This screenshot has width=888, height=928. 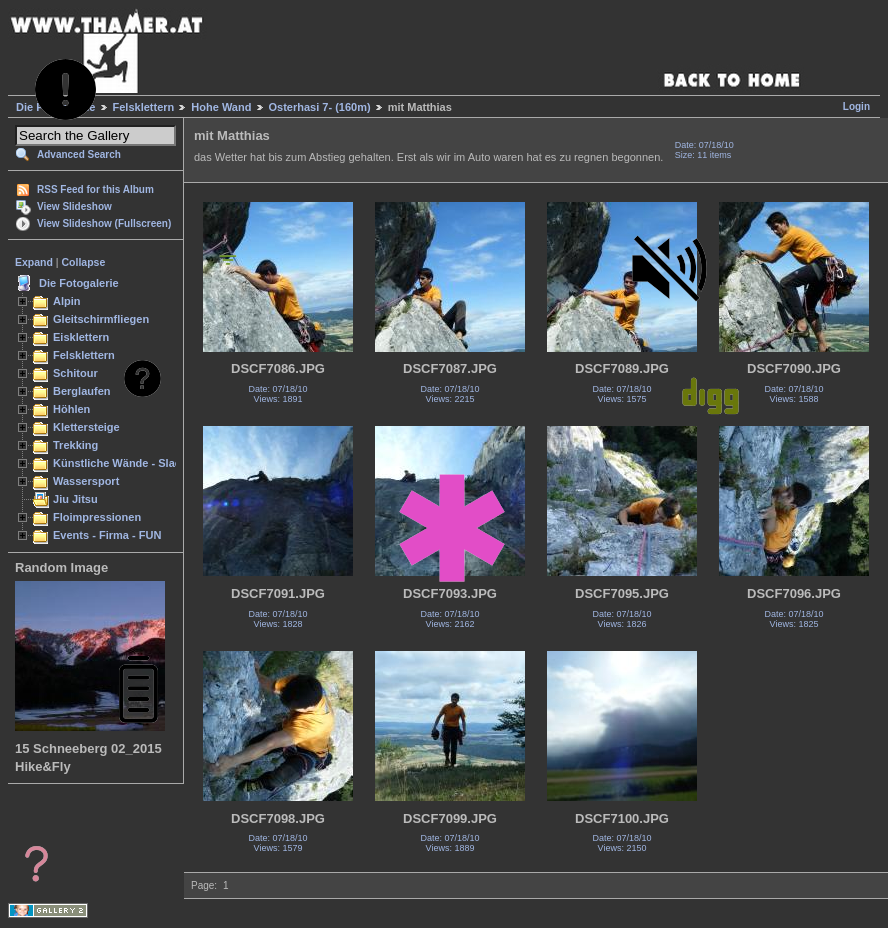 What do you see at coordinates (142, 378) in the screenshot?
I see `access help or support` at bounding box center [142, 378].